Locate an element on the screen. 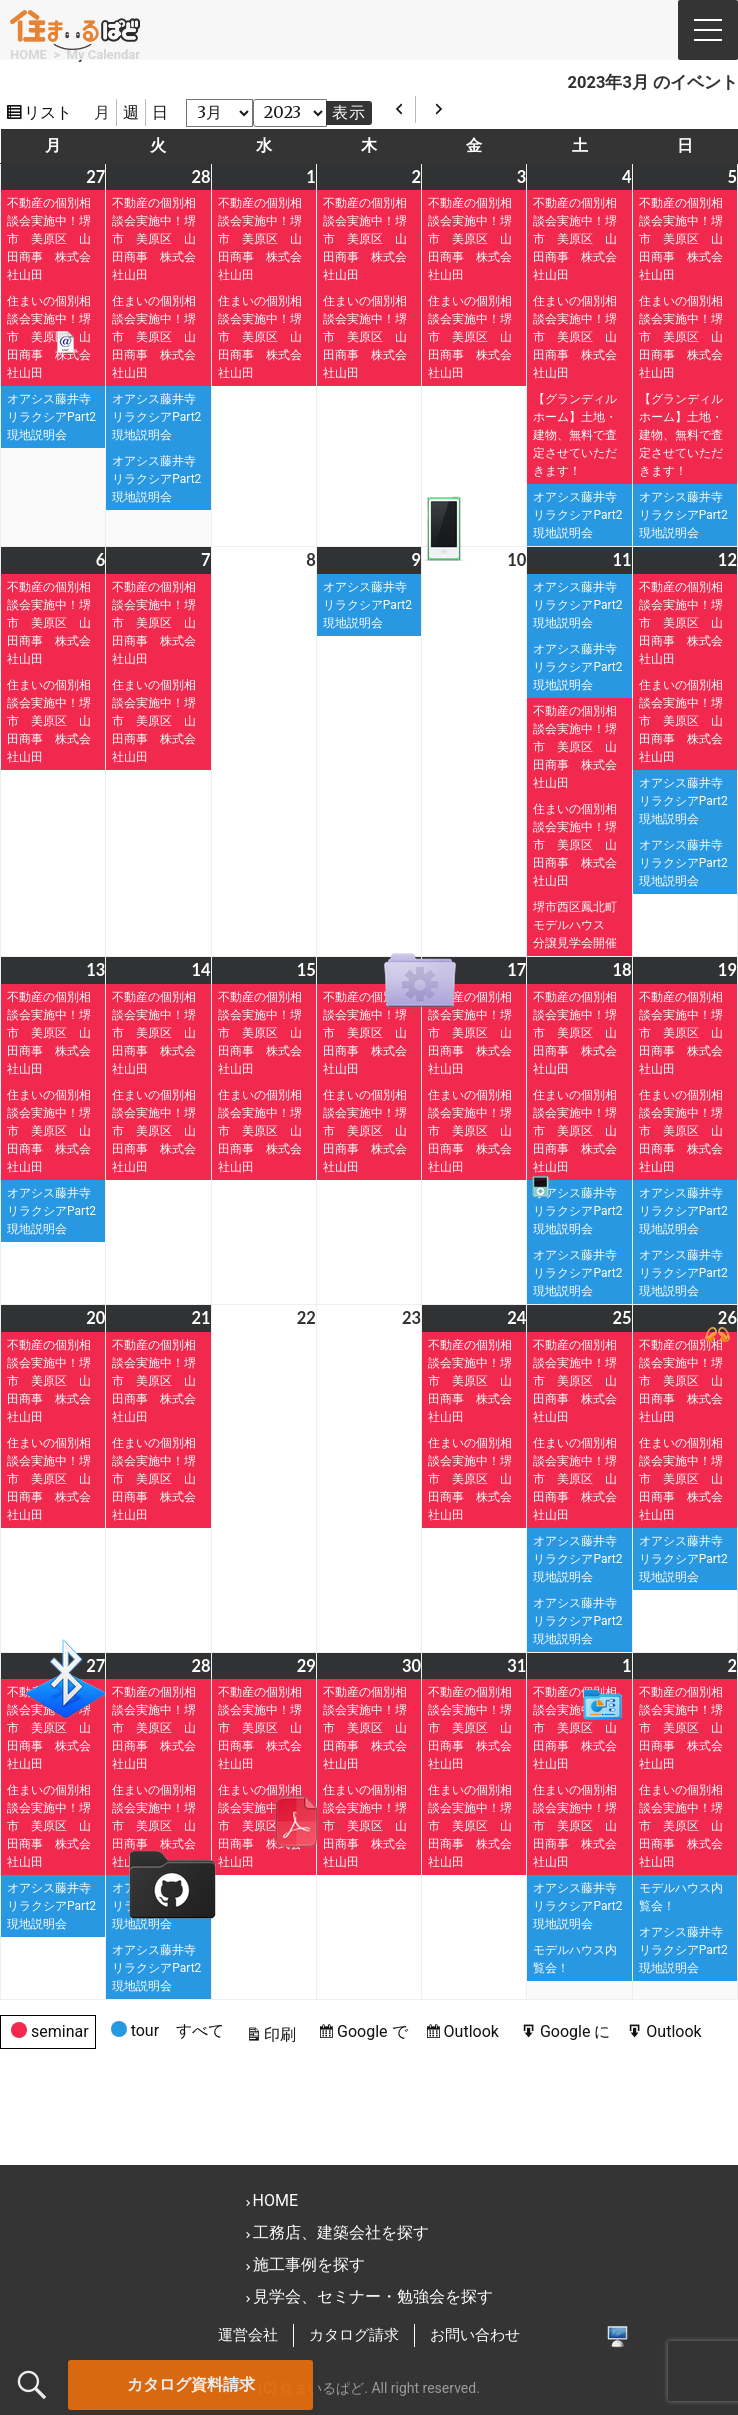 The image size is (738, 2415). indicates an iMac G4 device in system settings is located at coordinates (617, 2335).